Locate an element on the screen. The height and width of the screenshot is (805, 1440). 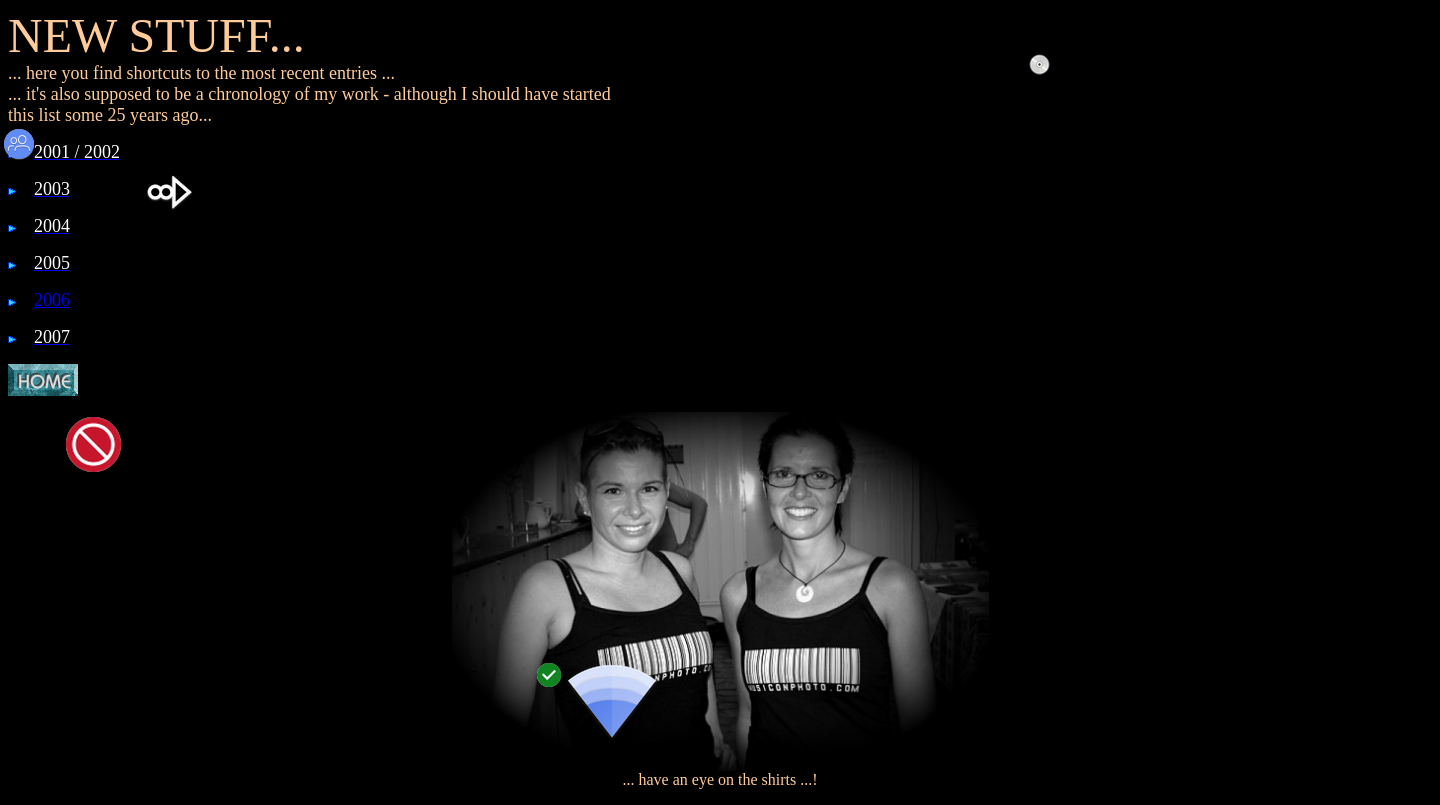
switch between user accounts is located at coordinates (19, 144).